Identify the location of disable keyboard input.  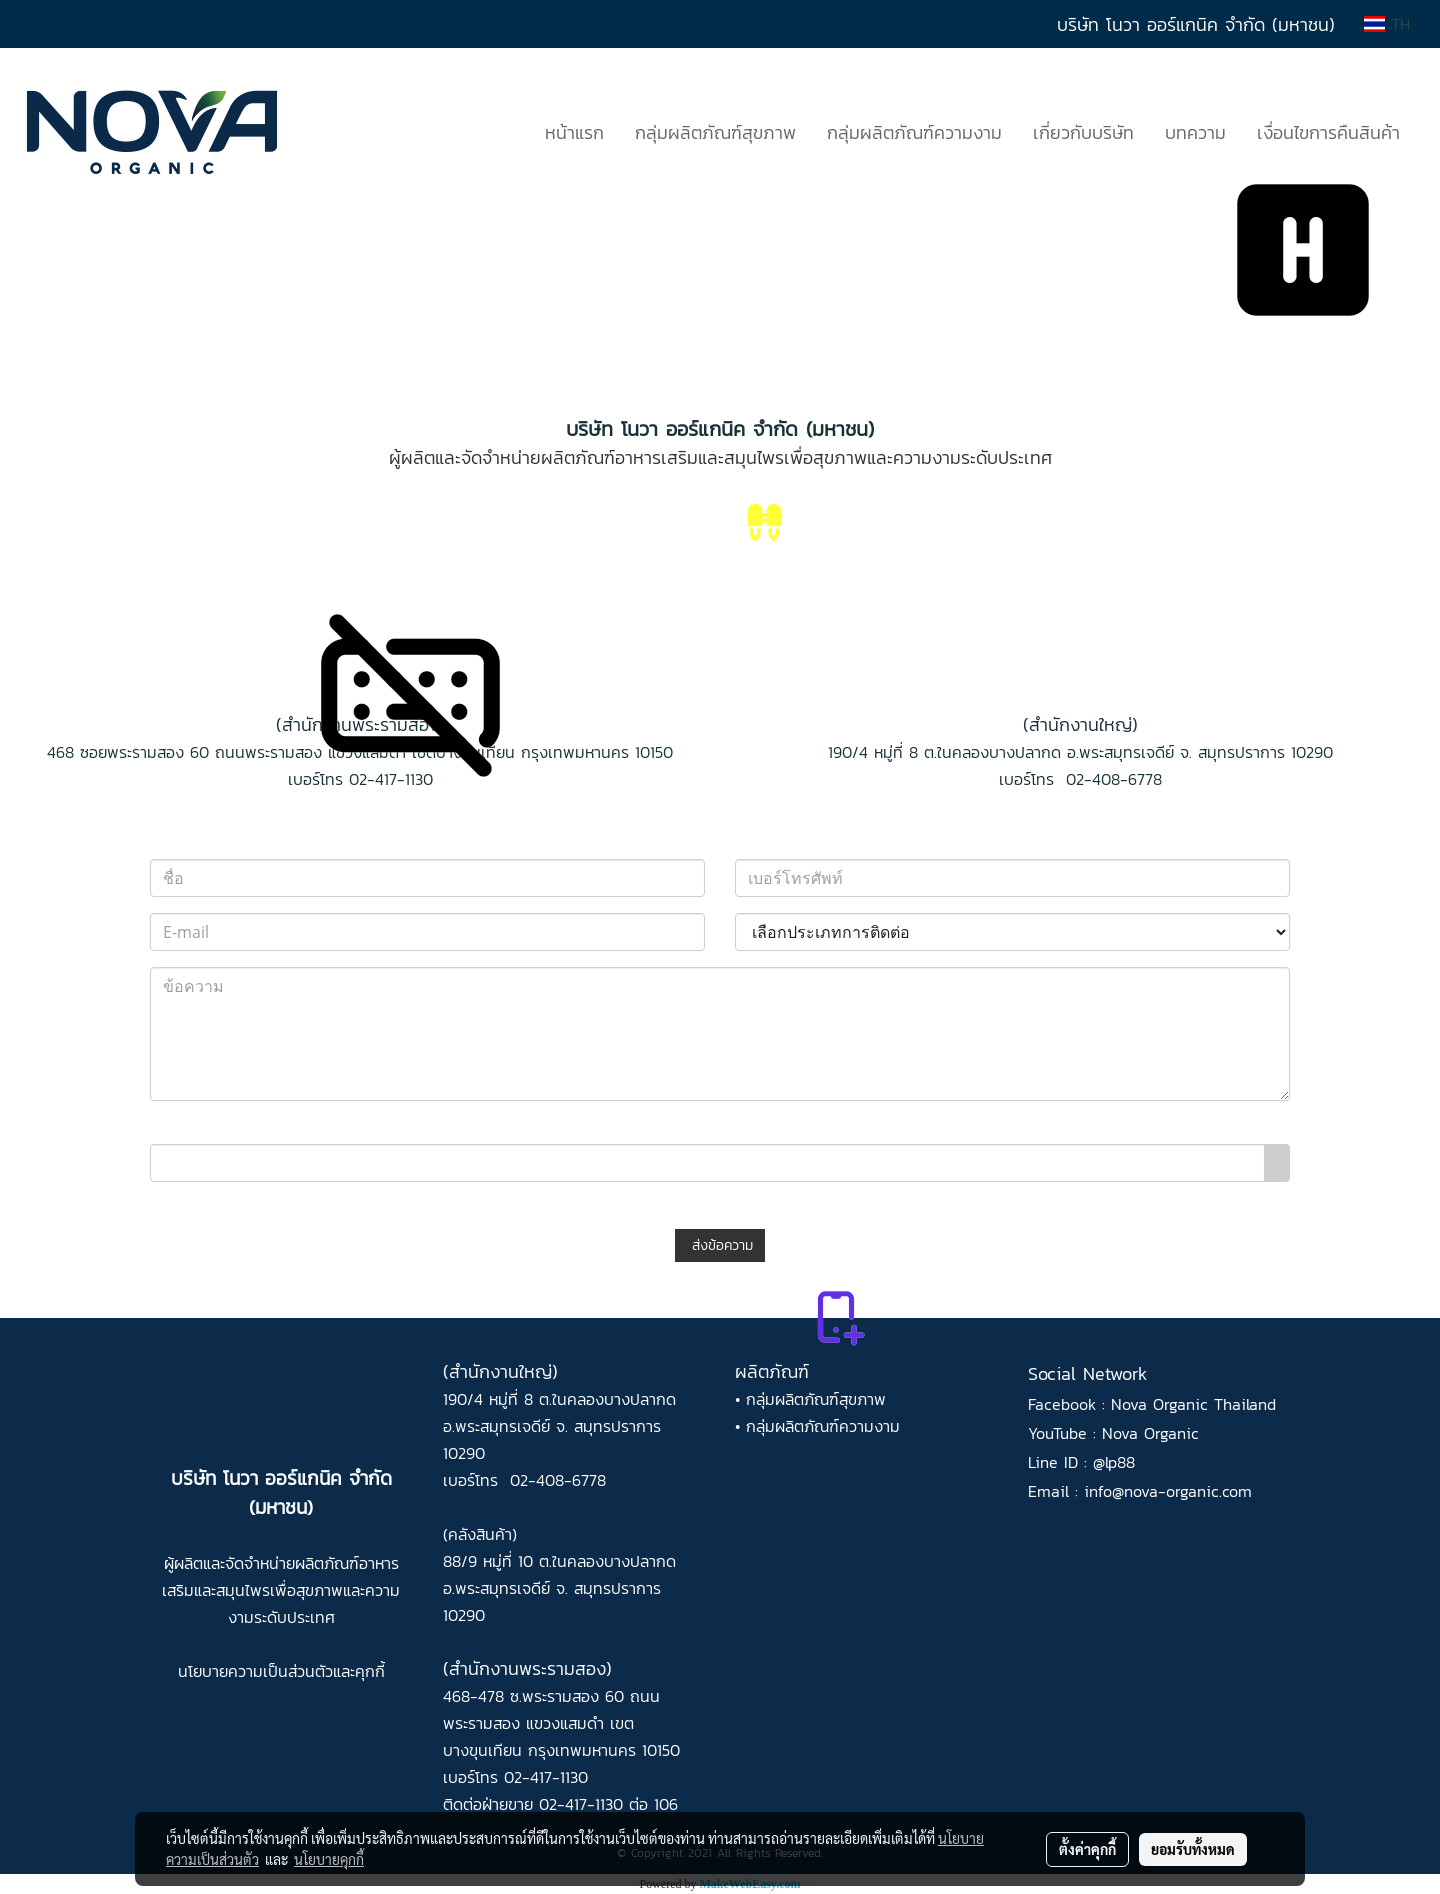
(410, 695).